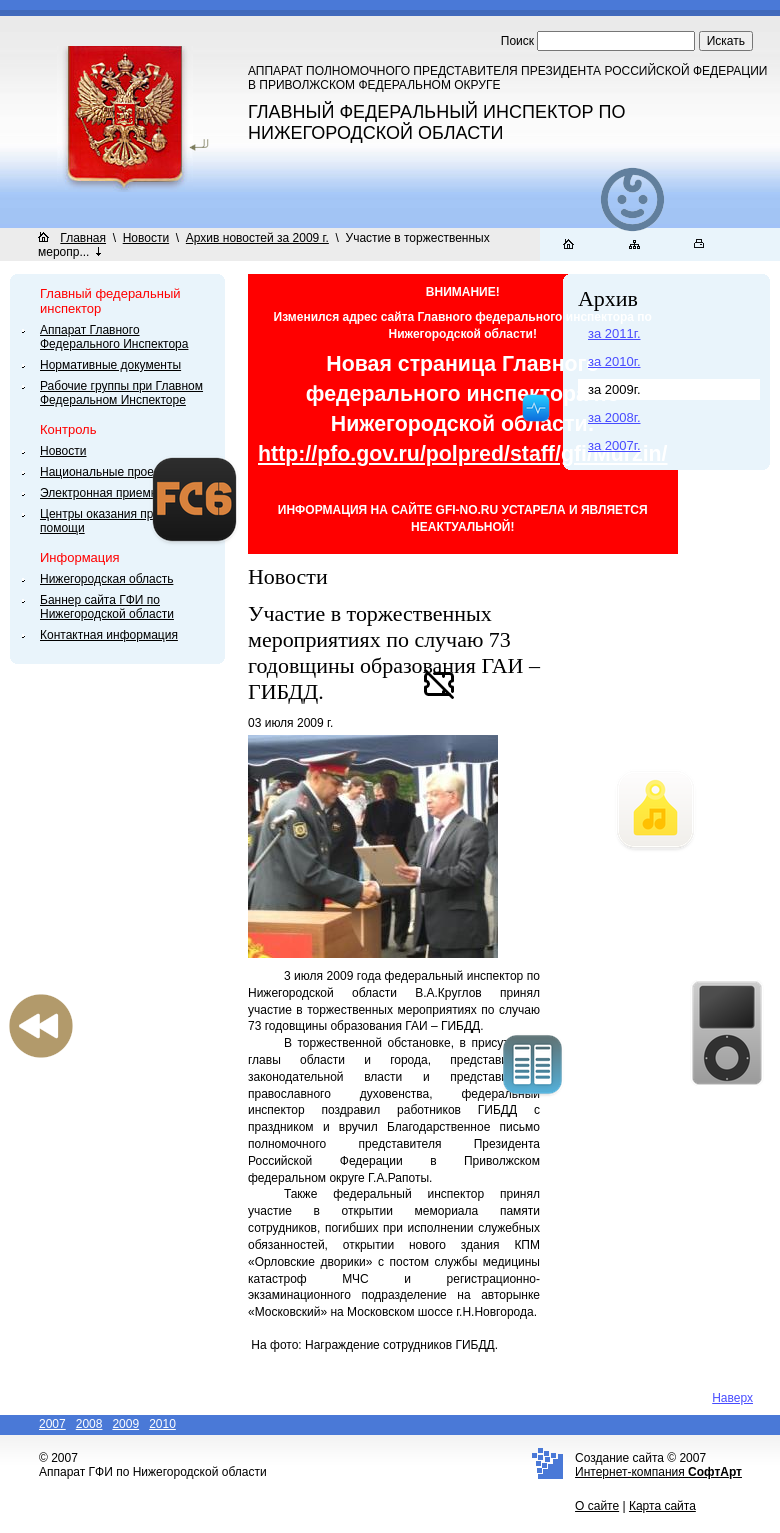 Image resolution: width=780 pixels, height=1533 pixels. What do you see at coordinates (655, 809) in the screenshot?
I see `open ear tag music metadata editor` at bounding box center [655, 809].